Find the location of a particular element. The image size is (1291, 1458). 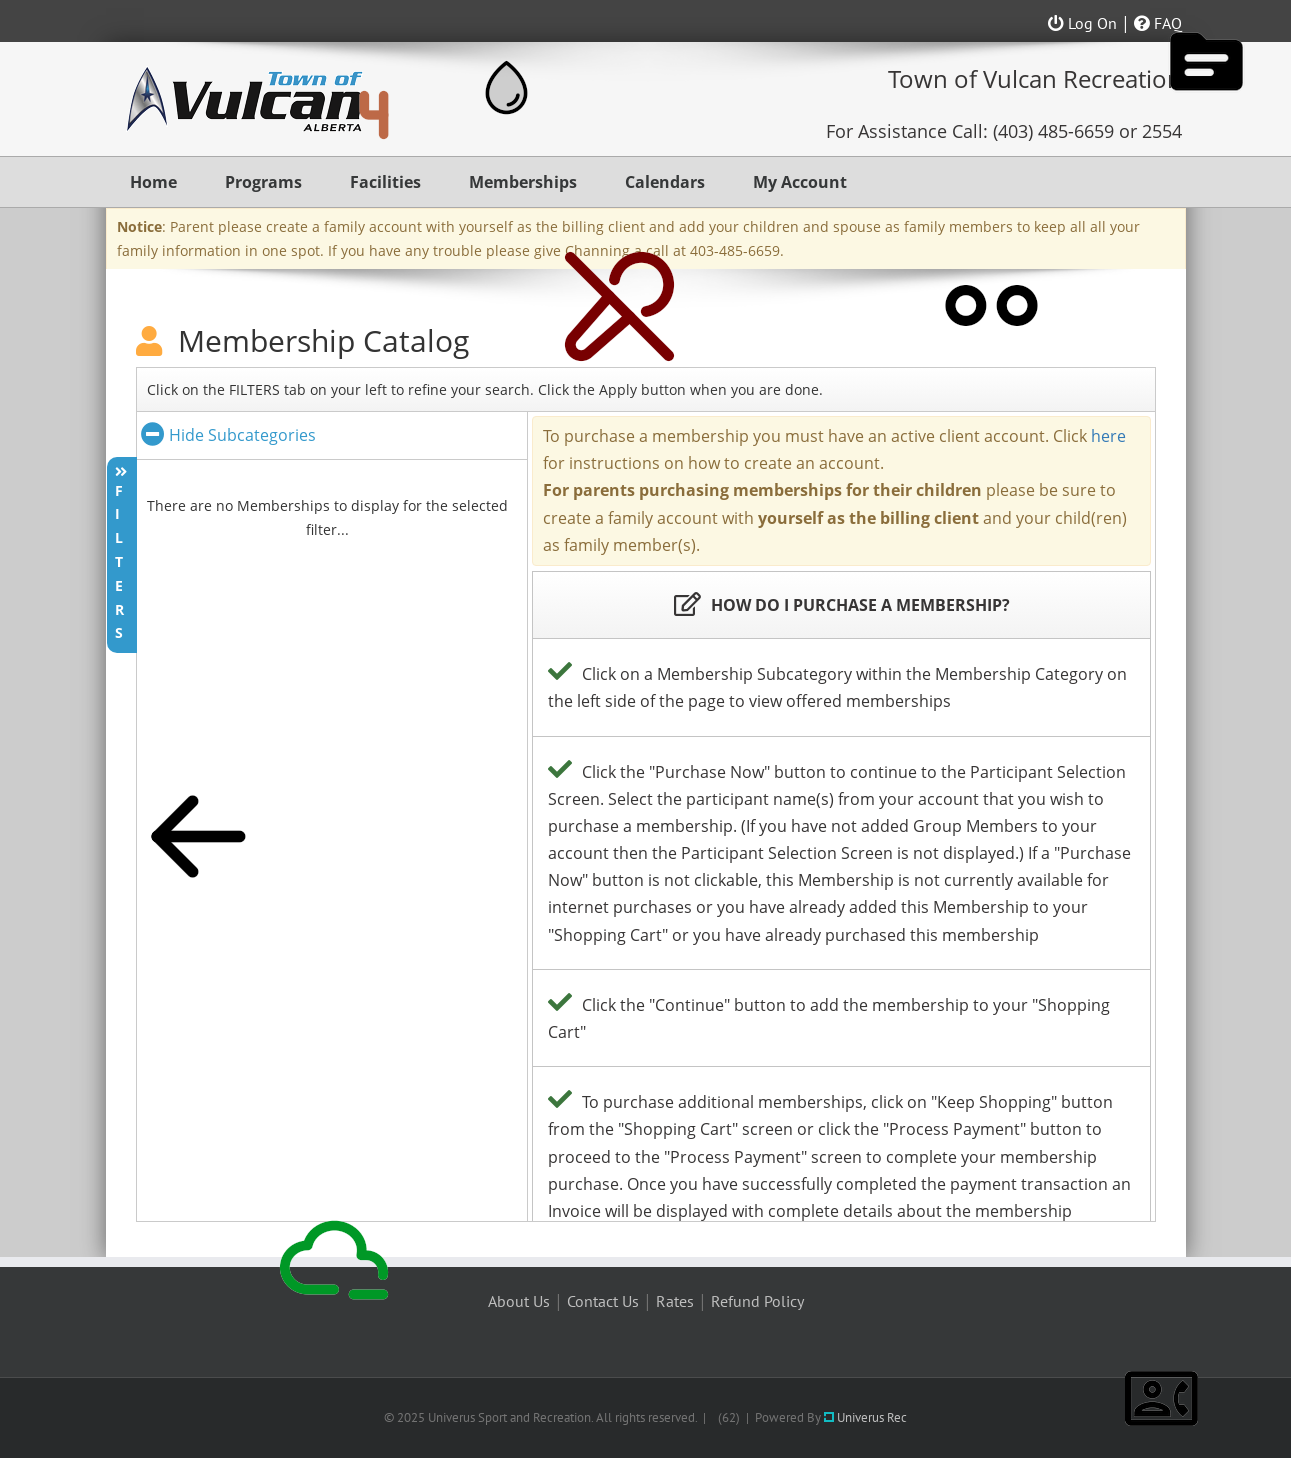

indicates step 4 in a multi-step process is located at coordinates (374, 115).